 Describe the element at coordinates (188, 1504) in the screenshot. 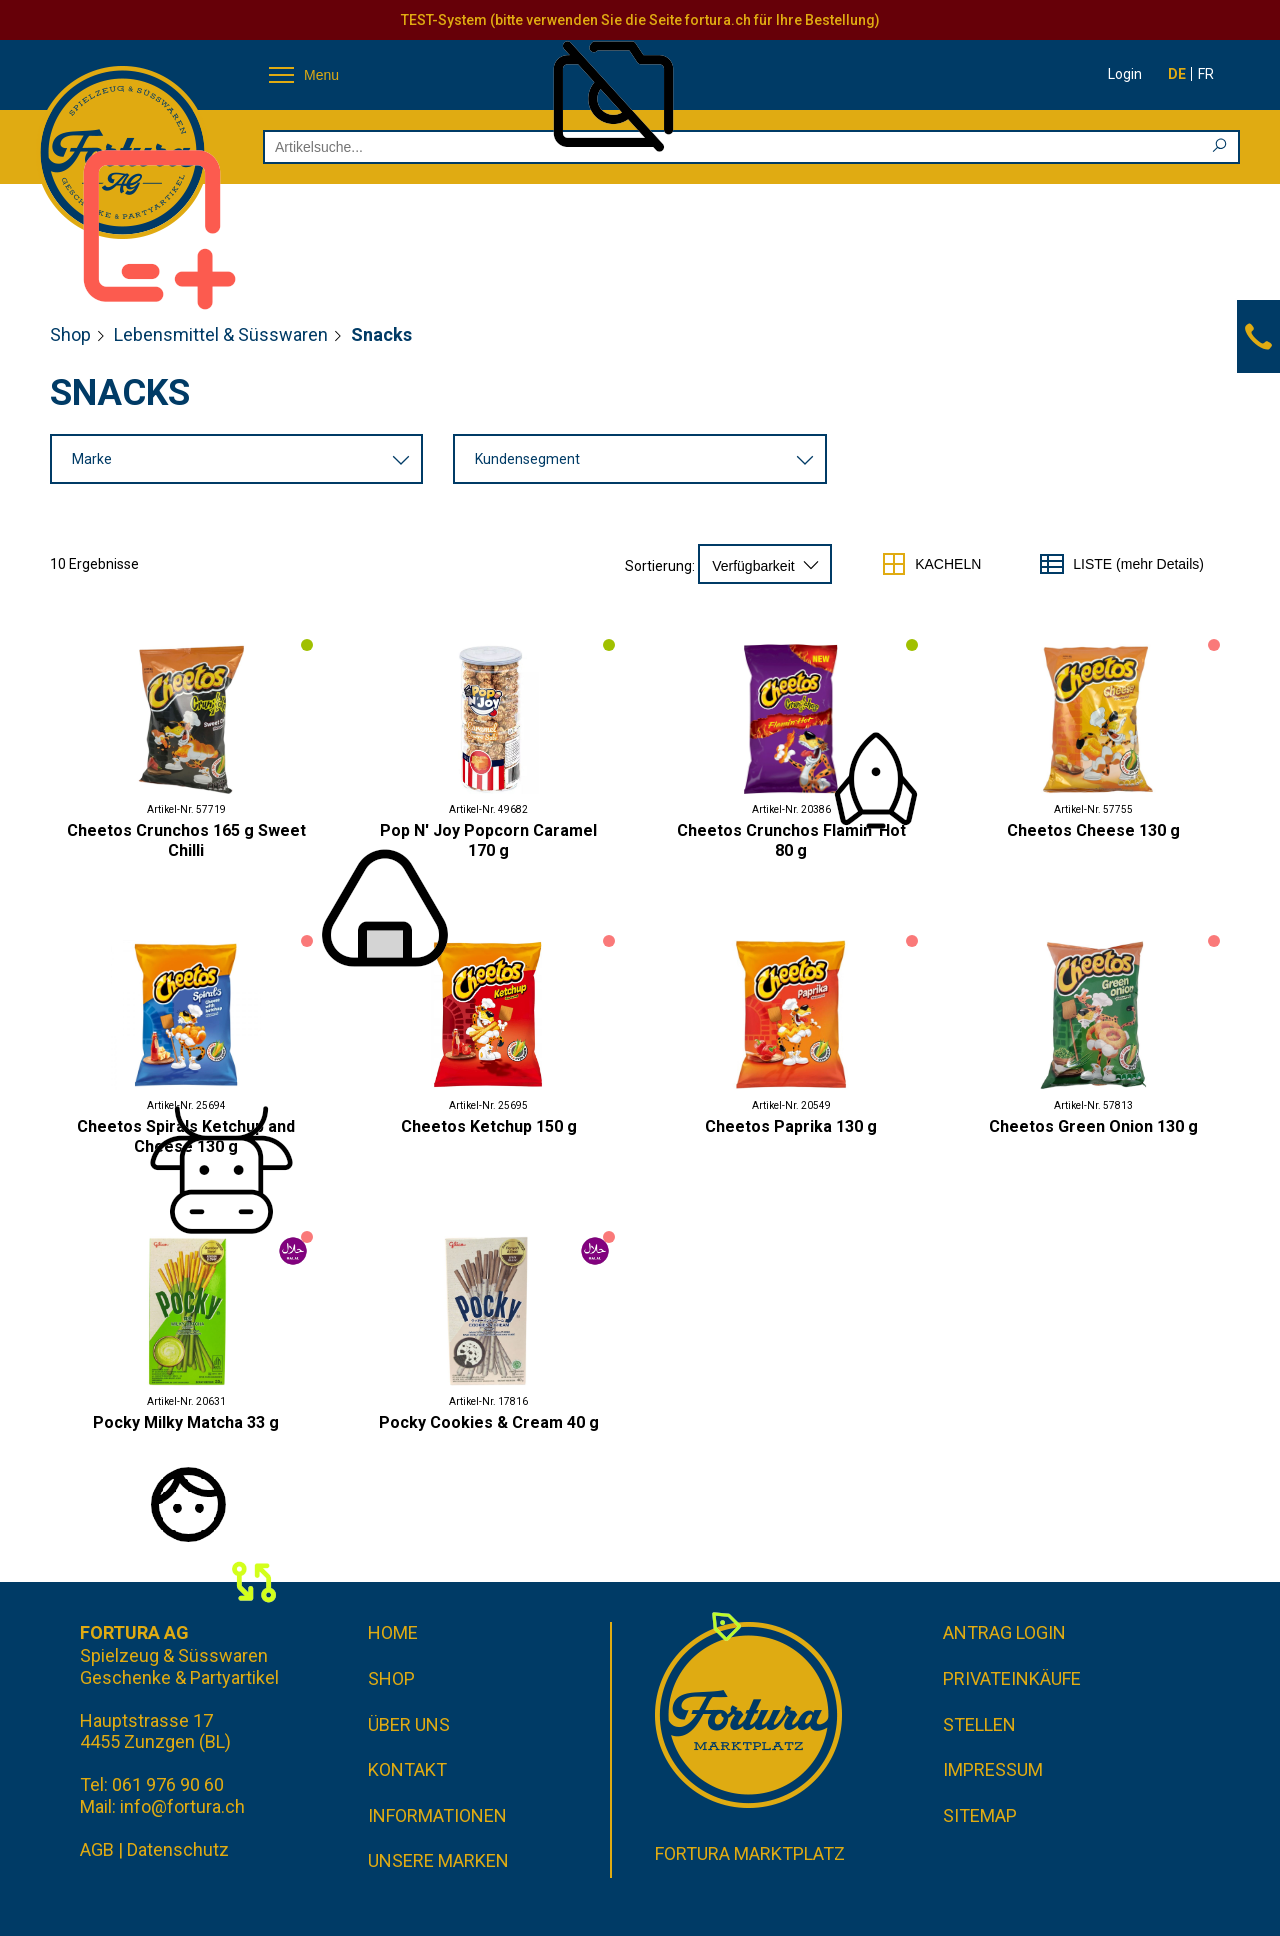

I see `access your profile or account settings` at that location.